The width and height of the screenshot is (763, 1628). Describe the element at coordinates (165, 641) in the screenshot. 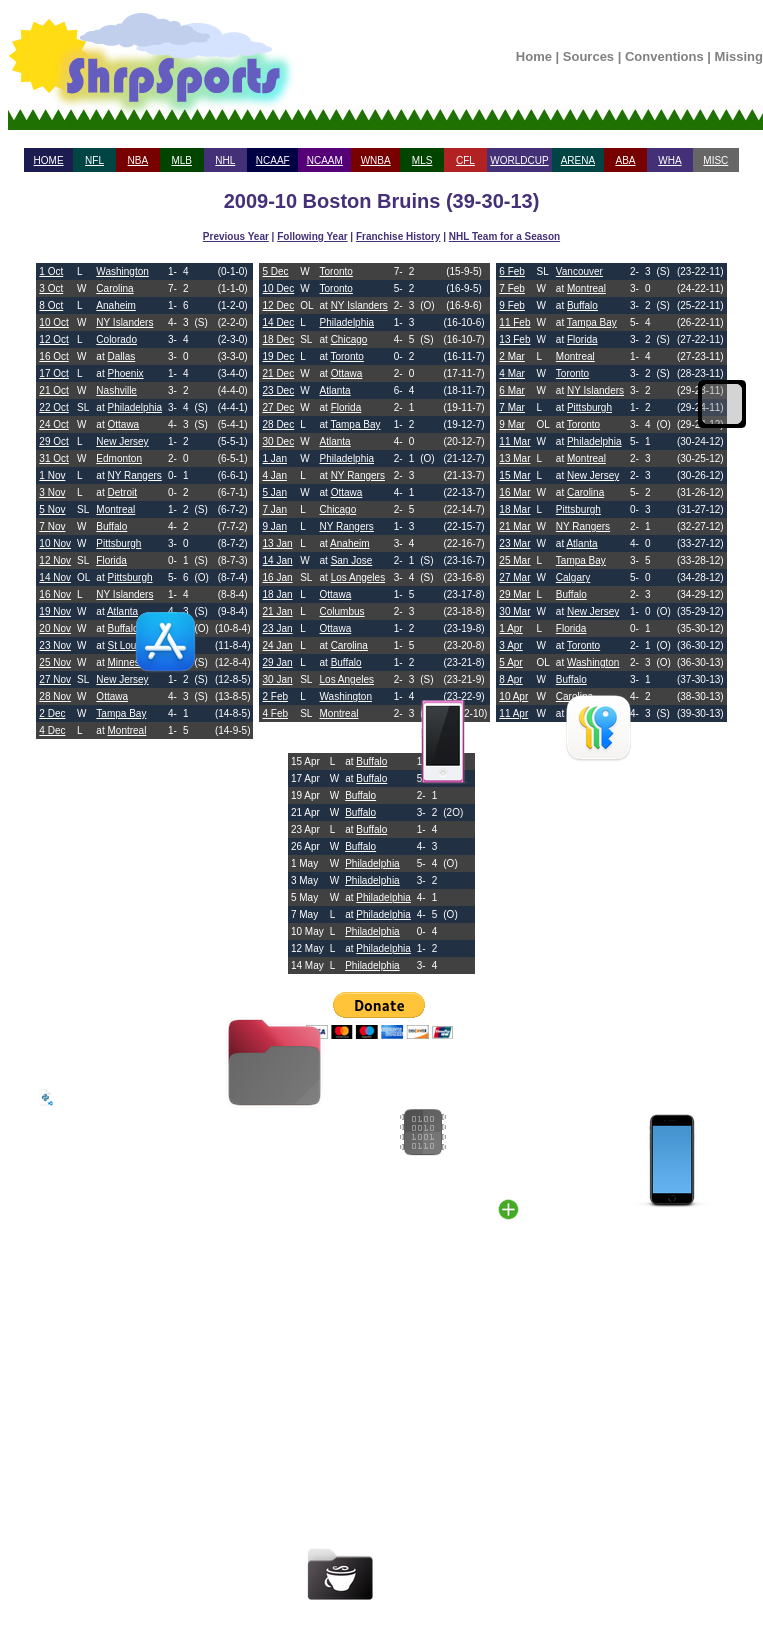

I see `view application storage usage` at that location.